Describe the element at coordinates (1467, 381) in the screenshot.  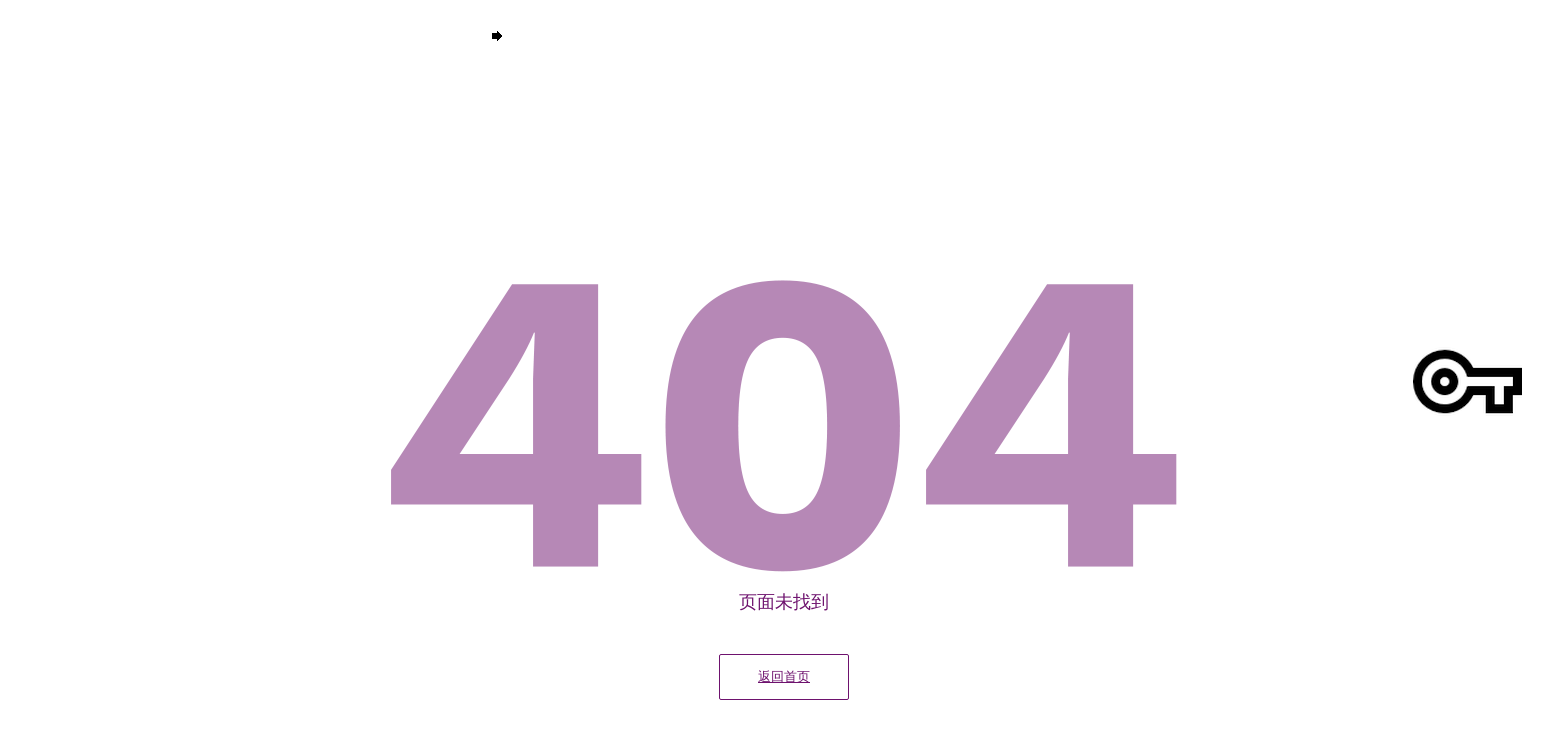
I see `access vpn or secure connection settings` at that location.